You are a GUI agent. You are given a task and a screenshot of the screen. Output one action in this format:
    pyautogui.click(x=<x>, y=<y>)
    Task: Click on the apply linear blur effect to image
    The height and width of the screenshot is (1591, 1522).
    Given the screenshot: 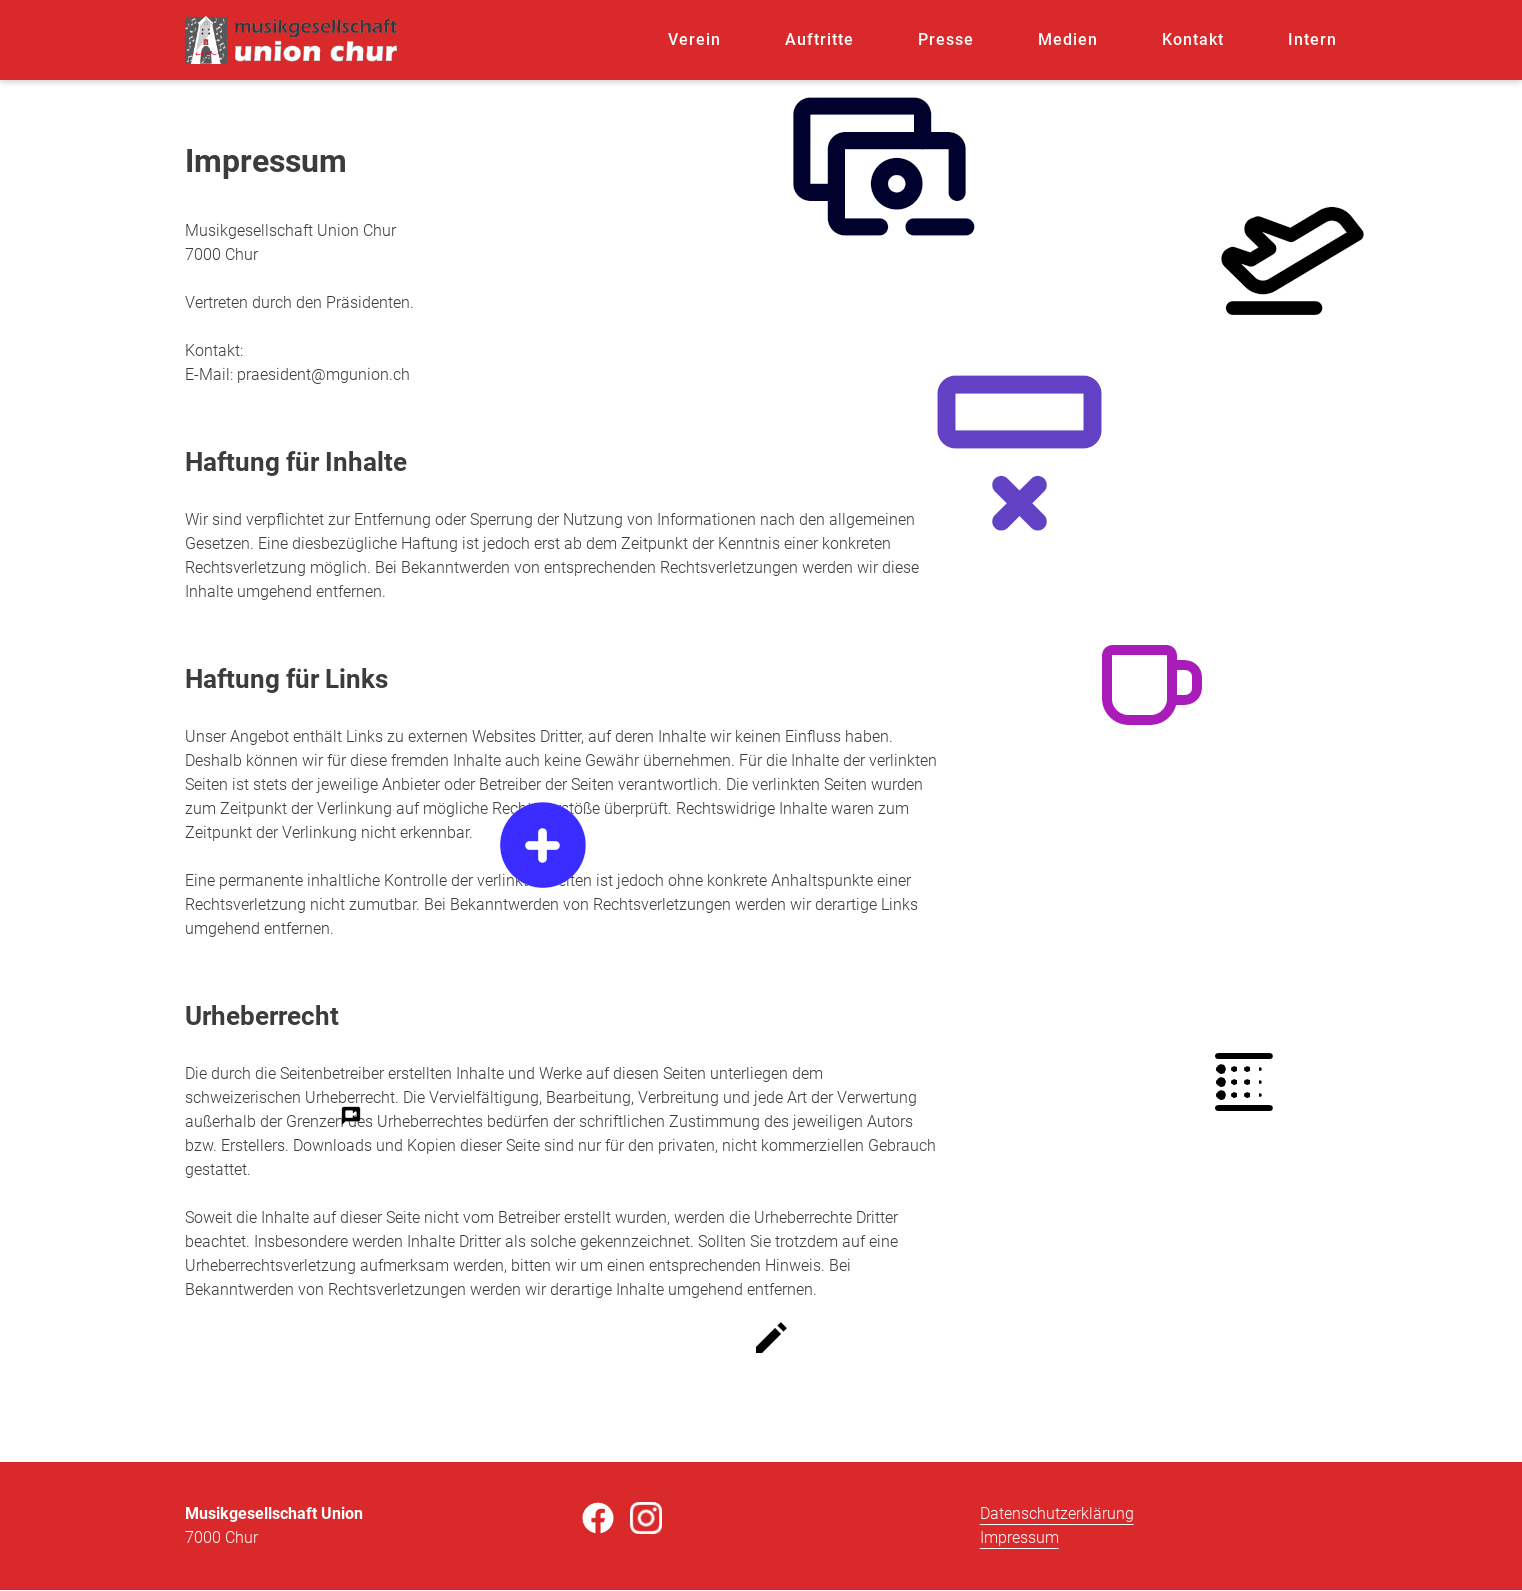 What is the action you would take?
    pyautogui.click(x=1244, y=1082)
    